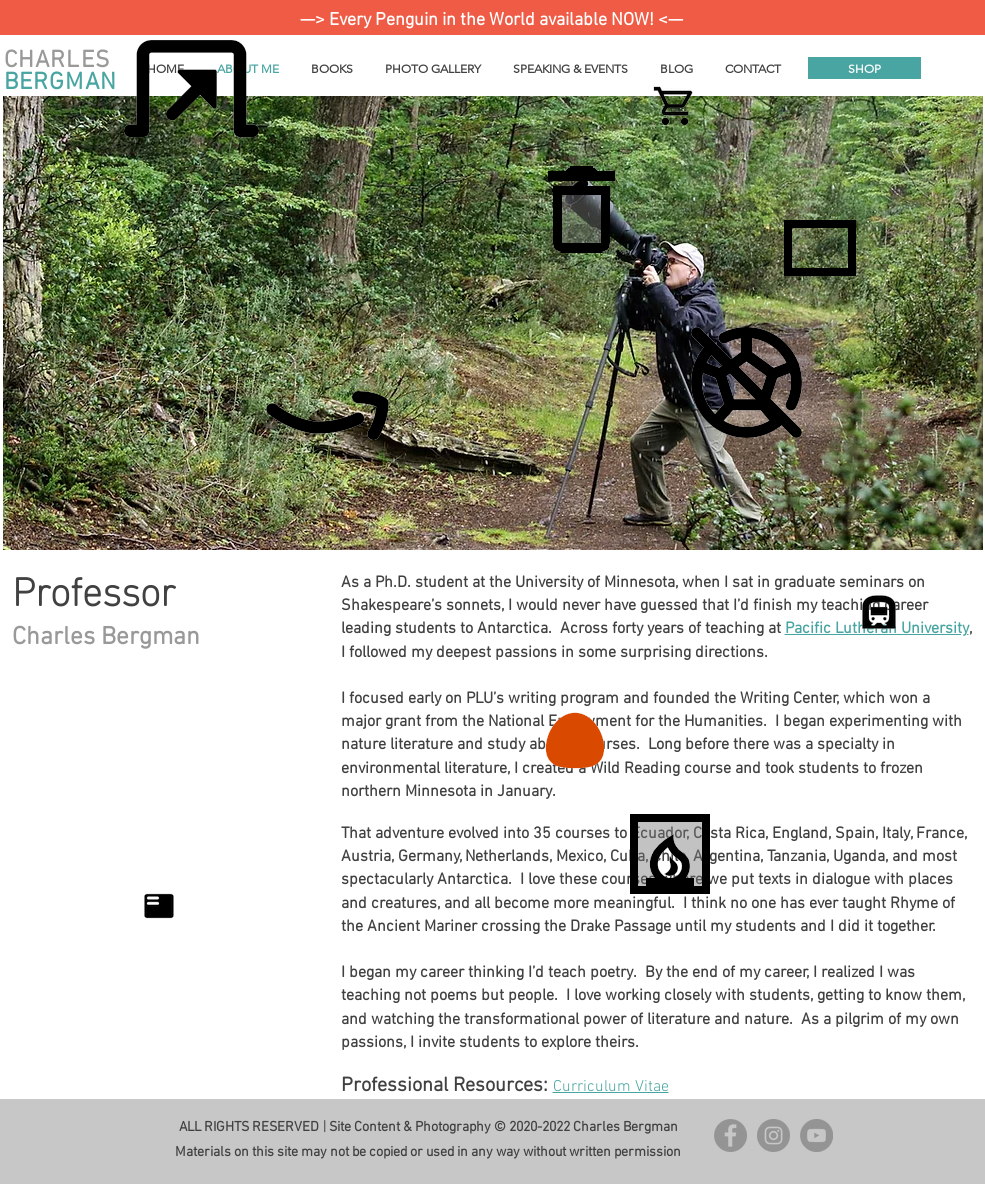 Image resolution: width=985 pixels, height=1184 pixels. What do you see at coordinates (159, 906) in the screenshot?
I see `view featured playlist` at bounding box center [159, 906].